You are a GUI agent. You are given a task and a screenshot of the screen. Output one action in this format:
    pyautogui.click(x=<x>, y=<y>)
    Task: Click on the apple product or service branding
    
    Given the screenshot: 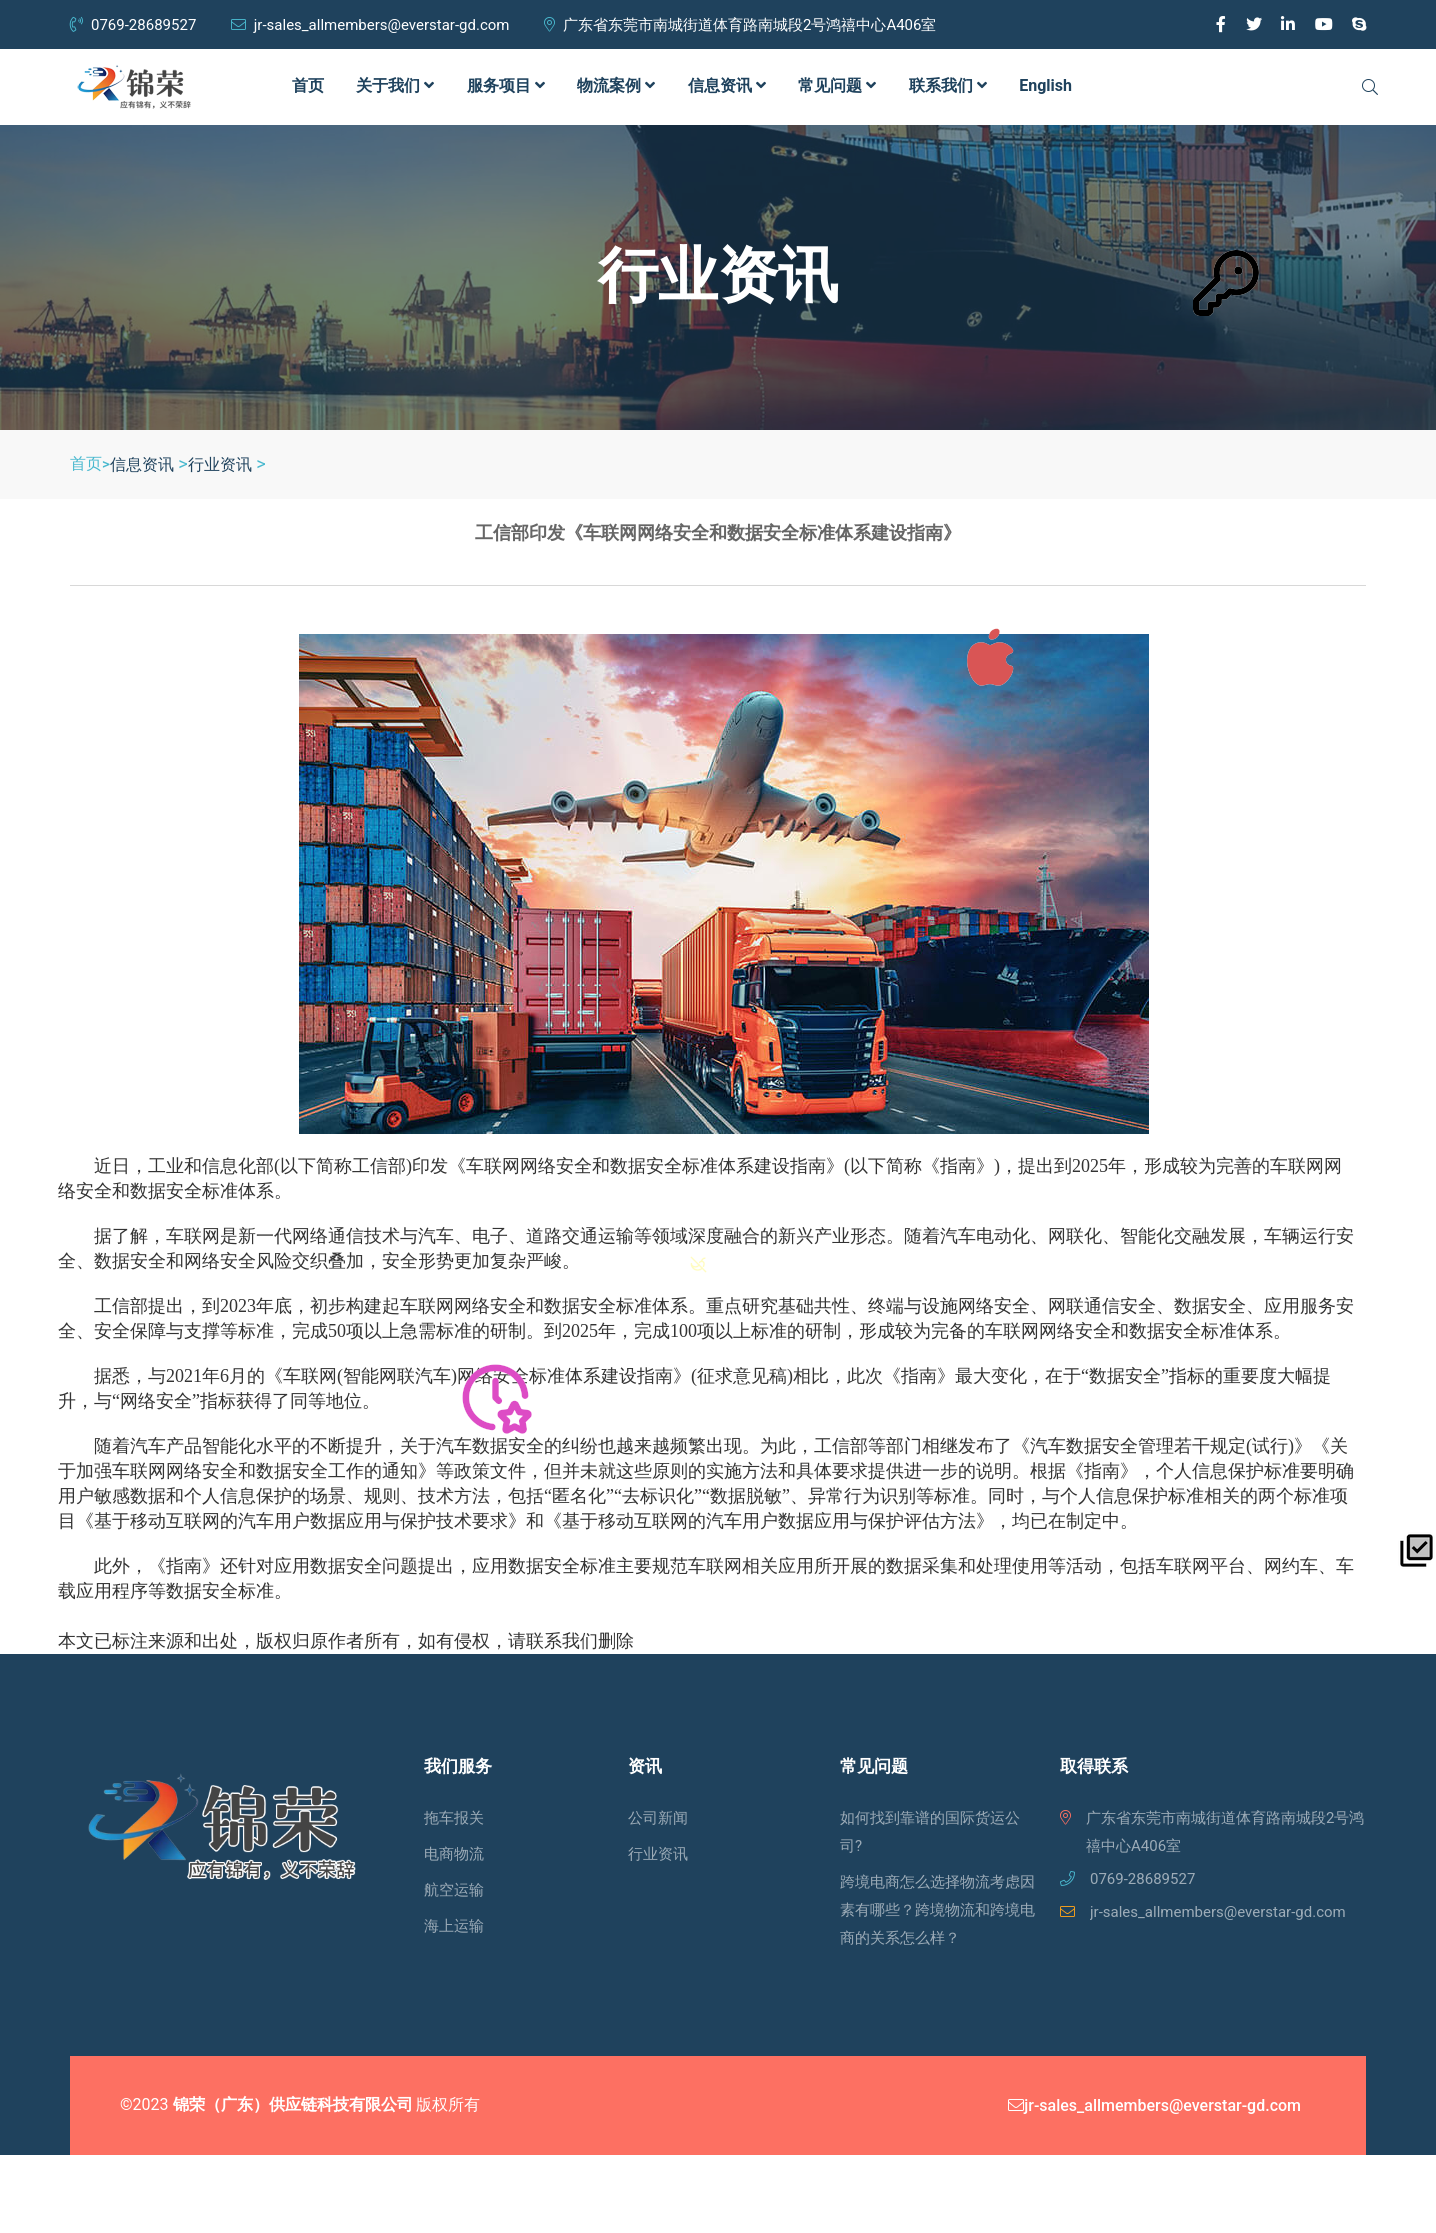 What is the action you would take?
    pyautogui.click(x=991, y=658)
    